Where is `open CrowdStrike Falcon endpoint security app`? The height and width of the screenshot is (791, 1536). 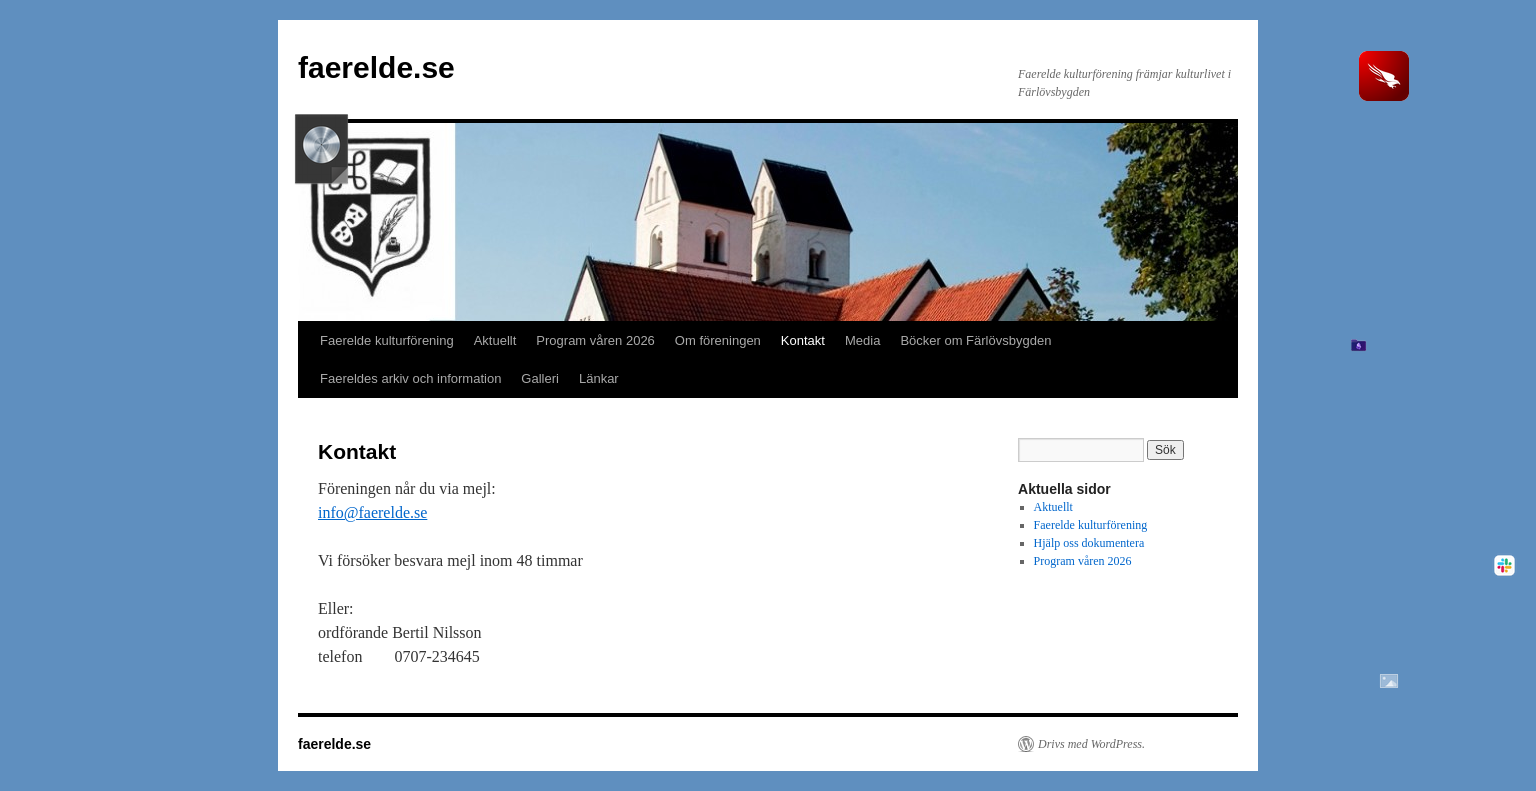
open CrowdStrike Falcon endpoint security app is located at coordinates (1384, 76).